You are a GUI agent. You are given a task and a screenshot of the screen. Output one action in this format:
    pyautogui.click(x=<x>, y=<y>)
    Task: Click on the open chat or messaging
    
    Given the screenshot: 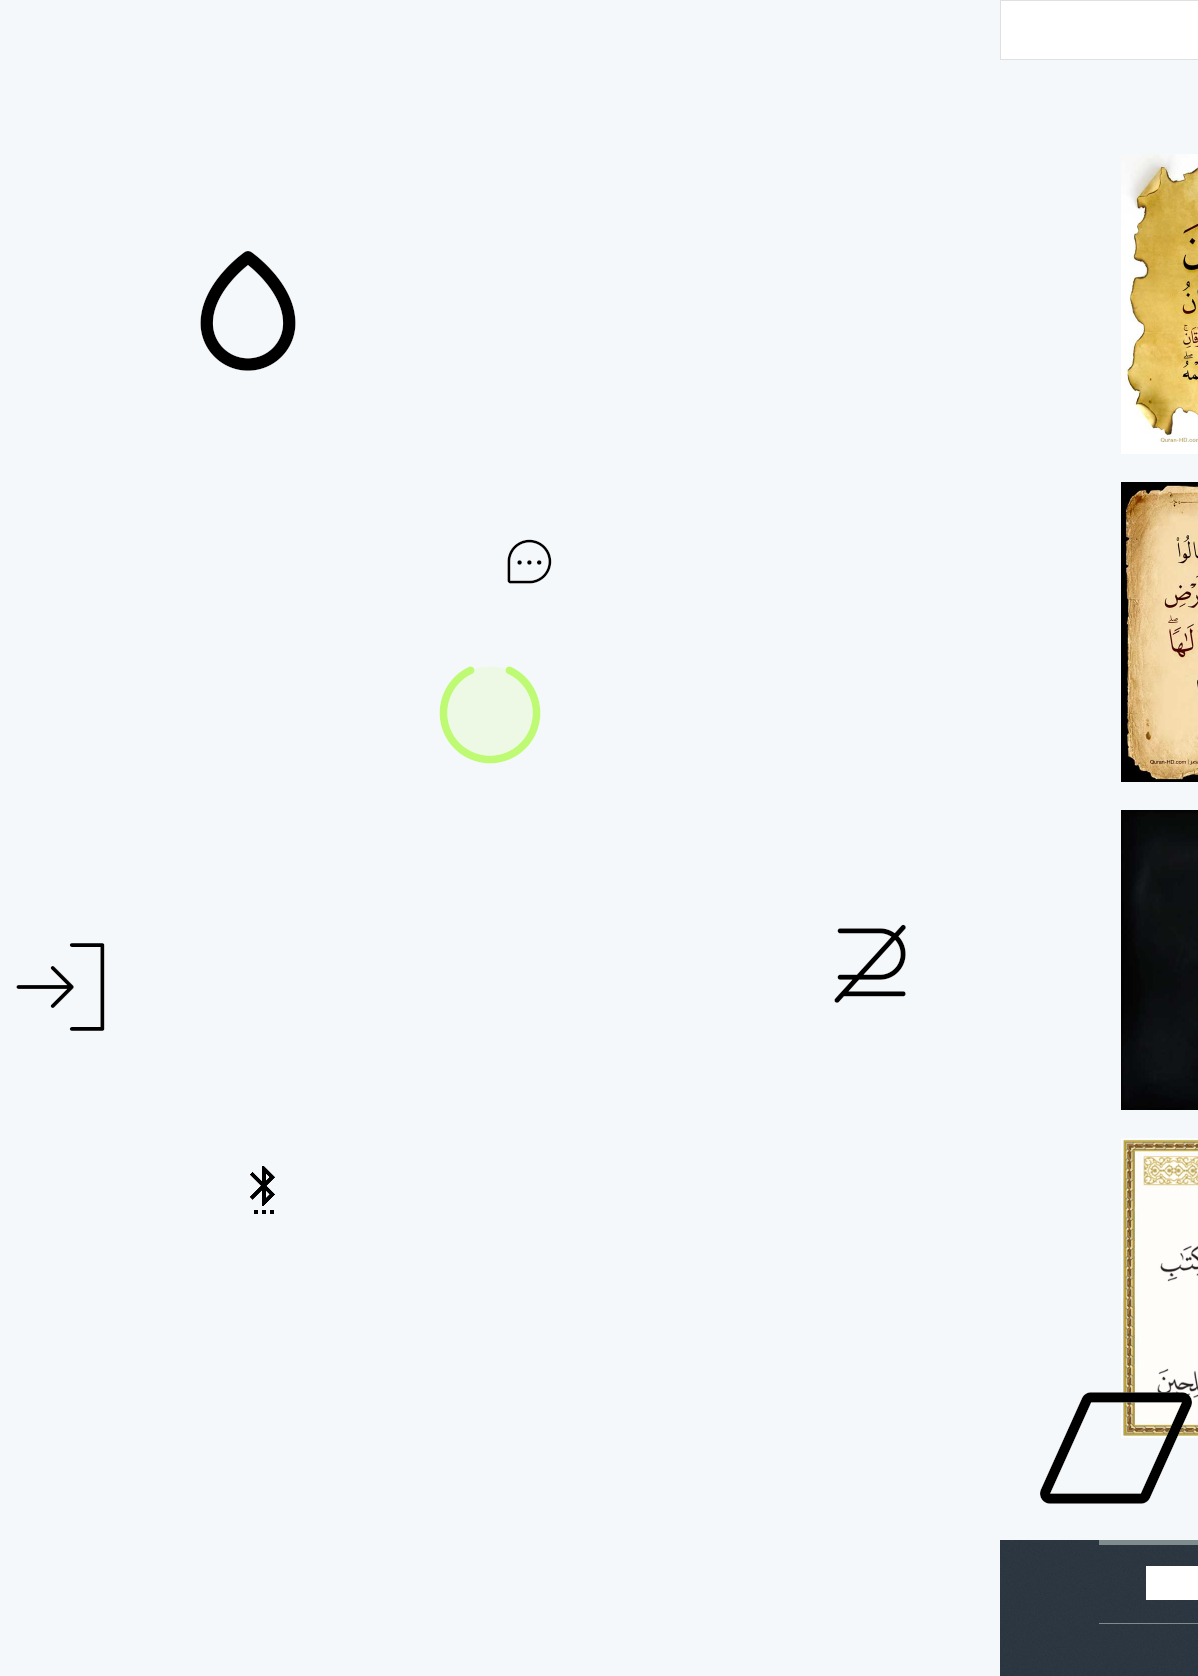 What is the action you would take?
    pyautogui.click(x=528, y=562)
    